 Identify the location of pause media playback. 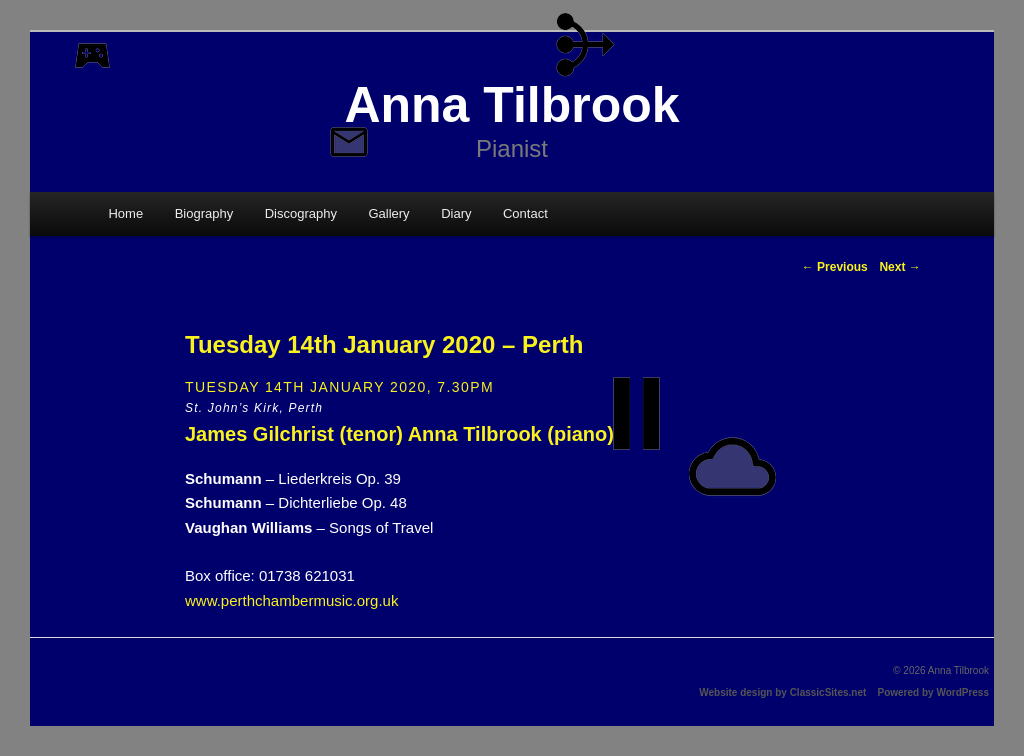
(636, 413).